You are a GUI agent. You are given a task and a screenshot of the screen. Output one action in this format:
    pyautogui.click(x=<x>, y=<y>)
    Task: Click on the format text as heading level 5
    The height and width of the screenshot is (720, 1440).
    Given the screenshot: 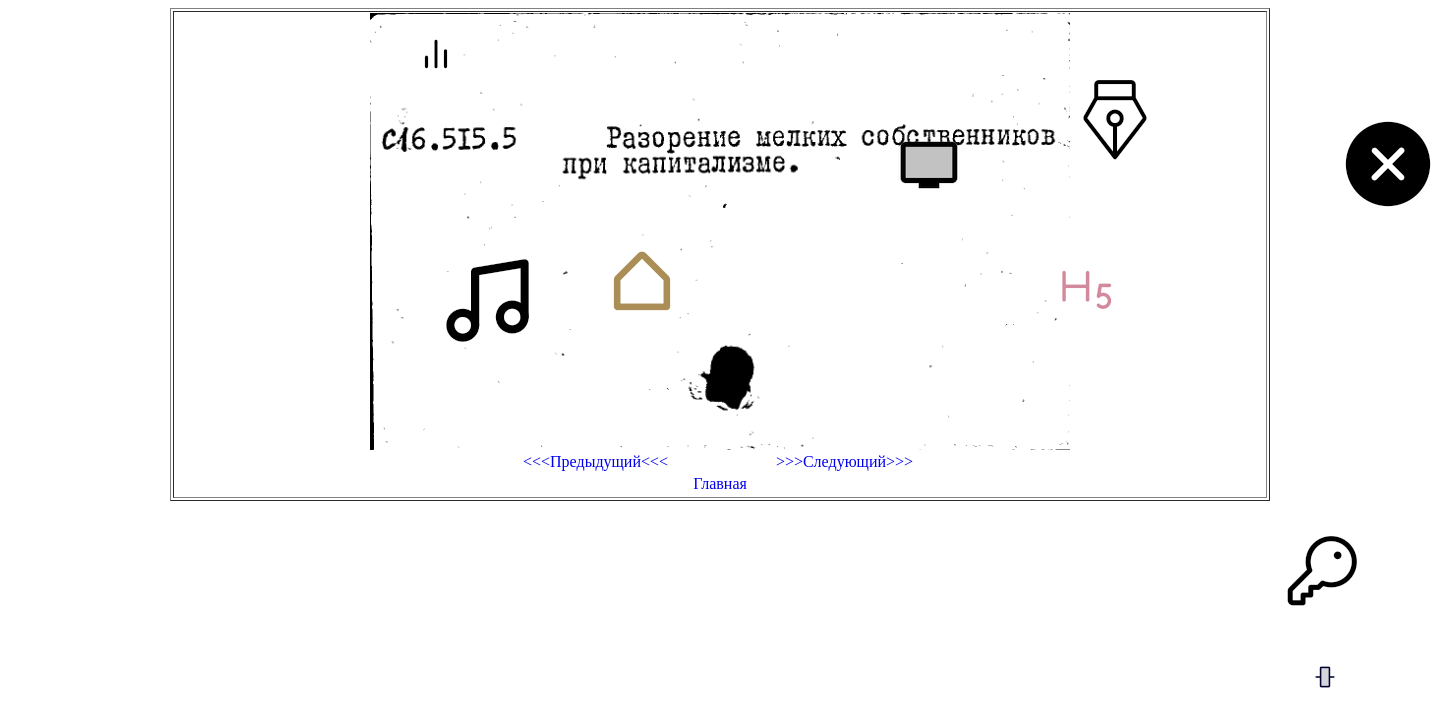 What is the action you would take?
    pyautogui.click(x=1084, y=289)
    